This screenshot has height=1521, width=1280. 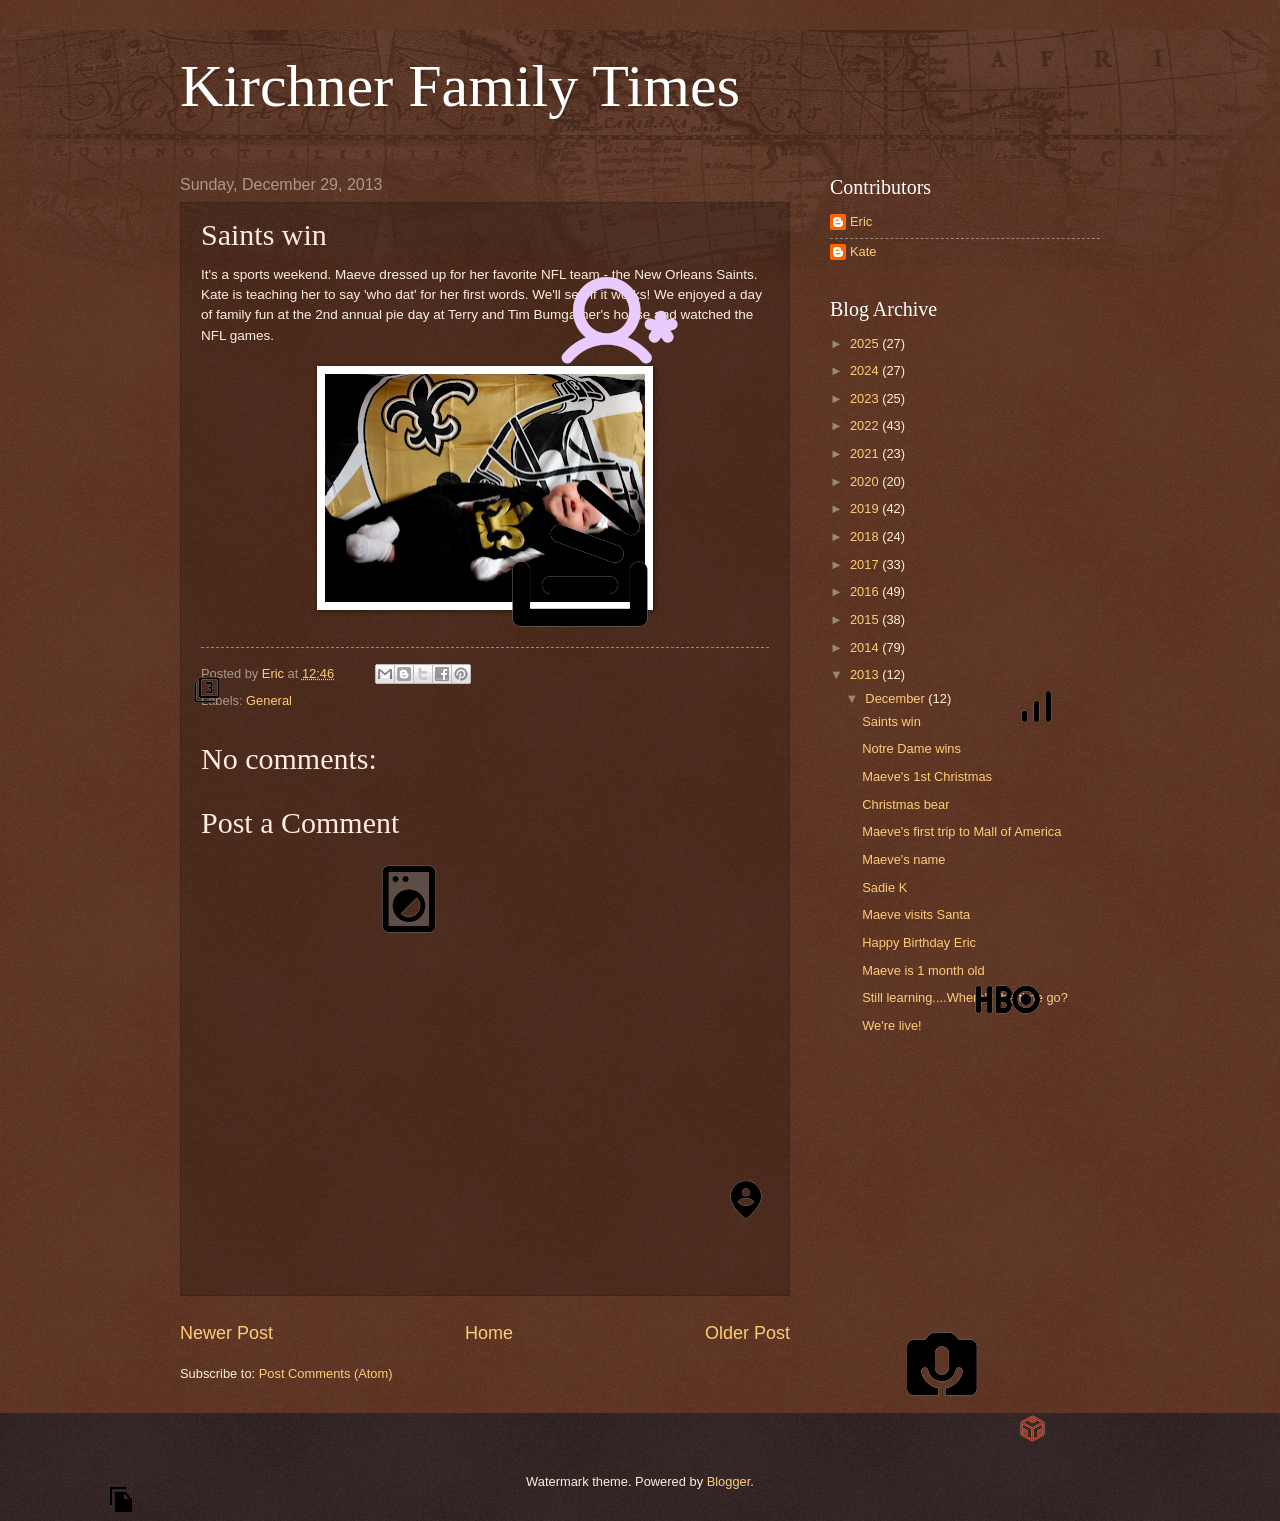 What do you see at coordinates (580, 553) in the screenshot?
I see `visit stack overflow for developer help` at bounding box center [580, 553].